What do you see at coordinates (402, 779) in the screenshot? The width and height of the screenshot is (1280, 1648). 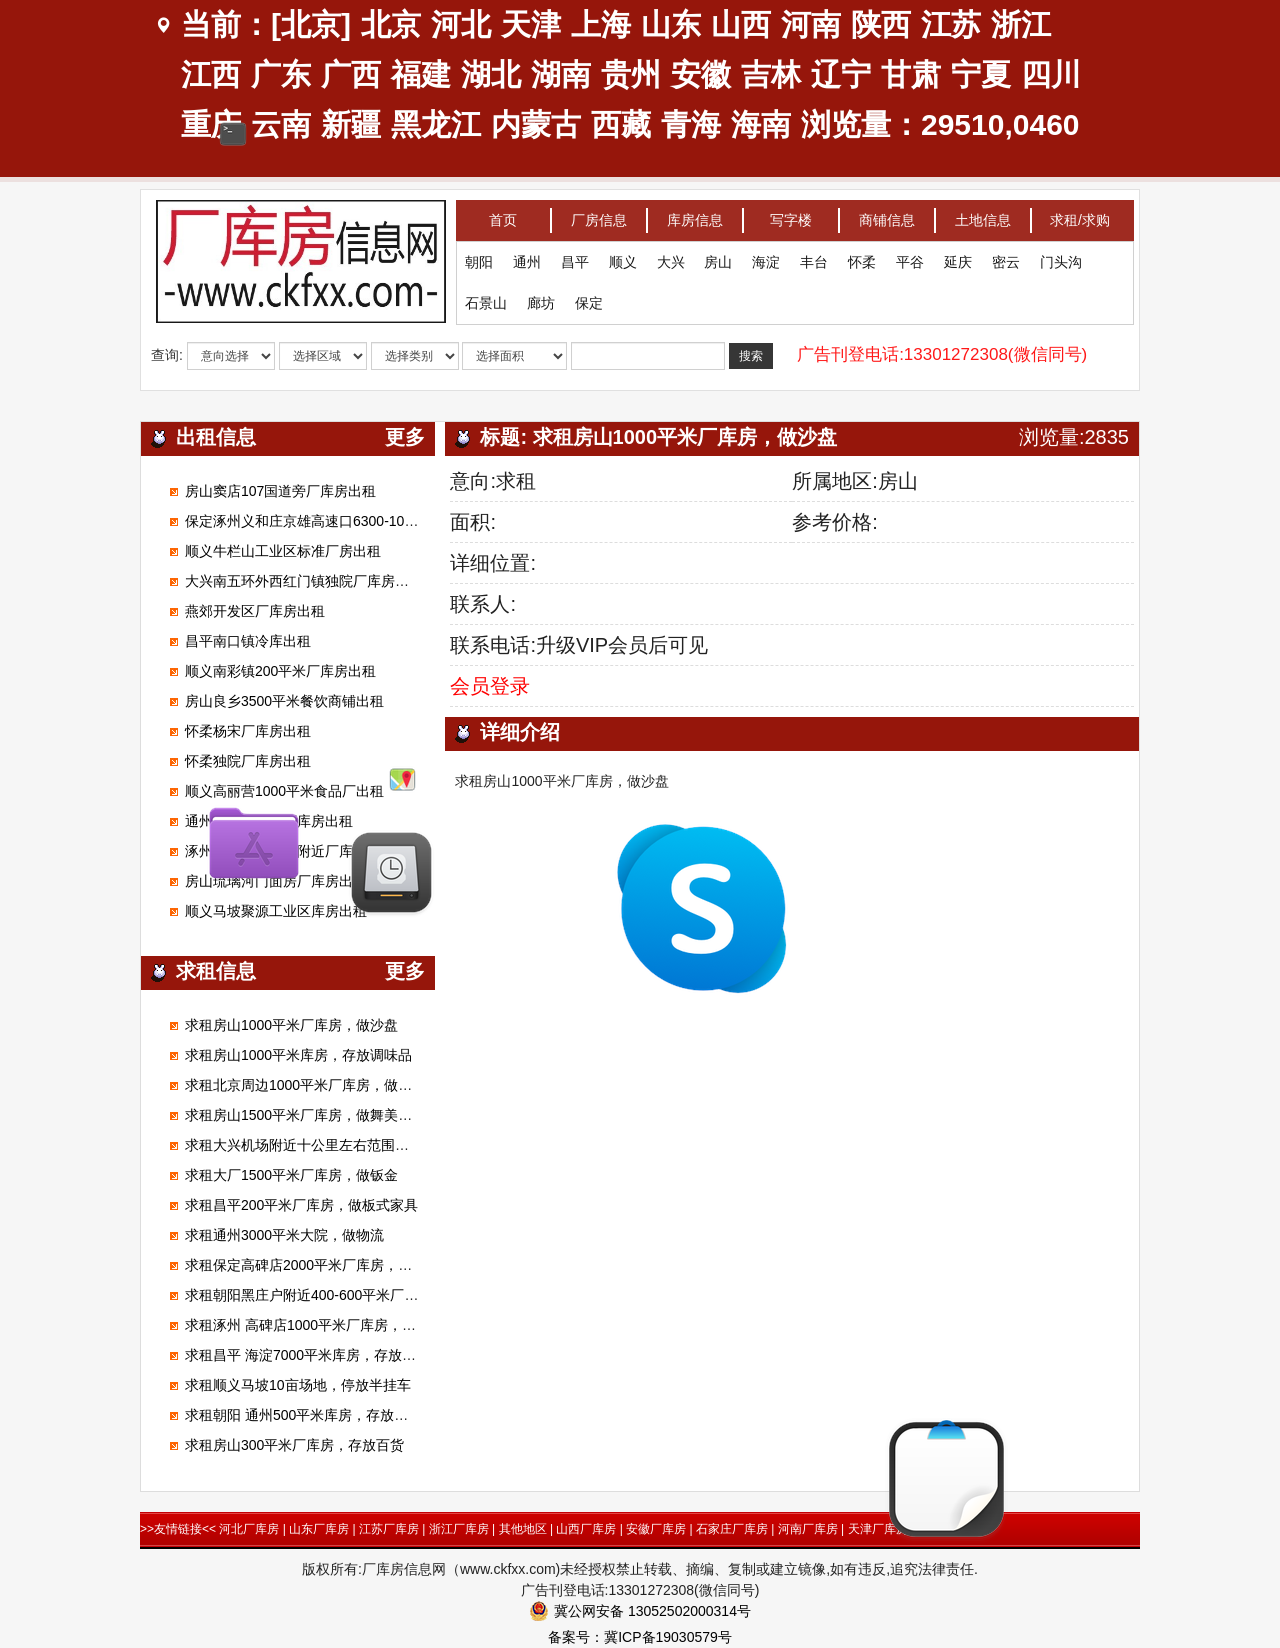 I see `open gnome maps application` at bounding box center [402, 779].